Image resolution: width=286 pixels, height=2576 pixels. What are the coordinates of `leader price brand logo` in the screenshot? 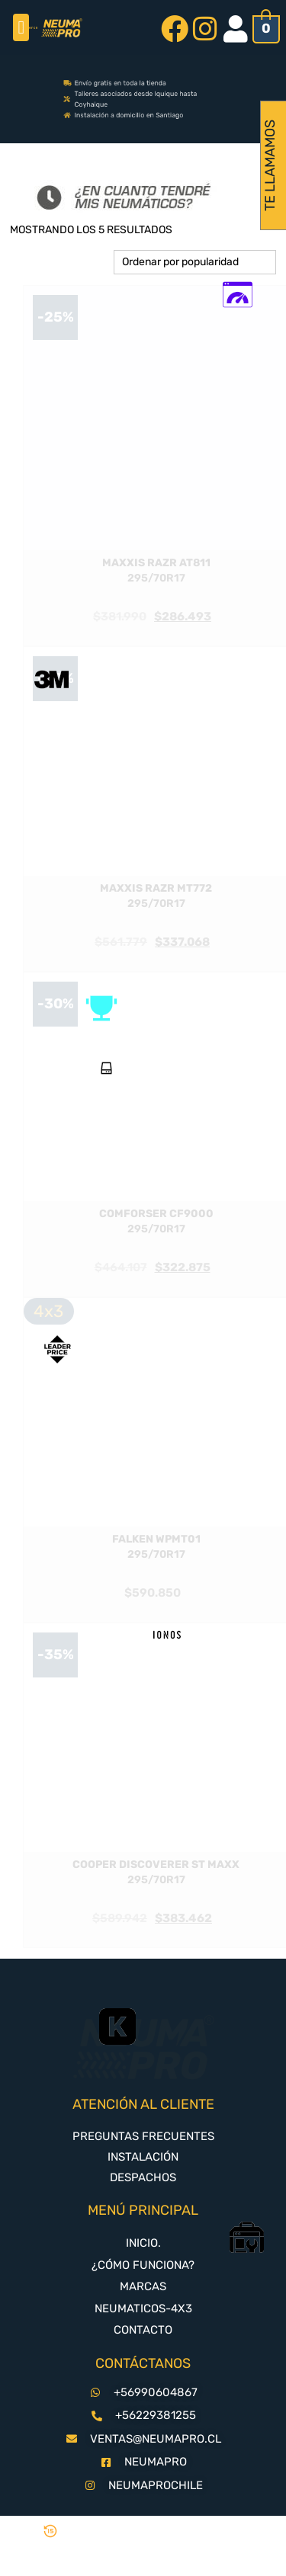 It's located at (57, 1349).